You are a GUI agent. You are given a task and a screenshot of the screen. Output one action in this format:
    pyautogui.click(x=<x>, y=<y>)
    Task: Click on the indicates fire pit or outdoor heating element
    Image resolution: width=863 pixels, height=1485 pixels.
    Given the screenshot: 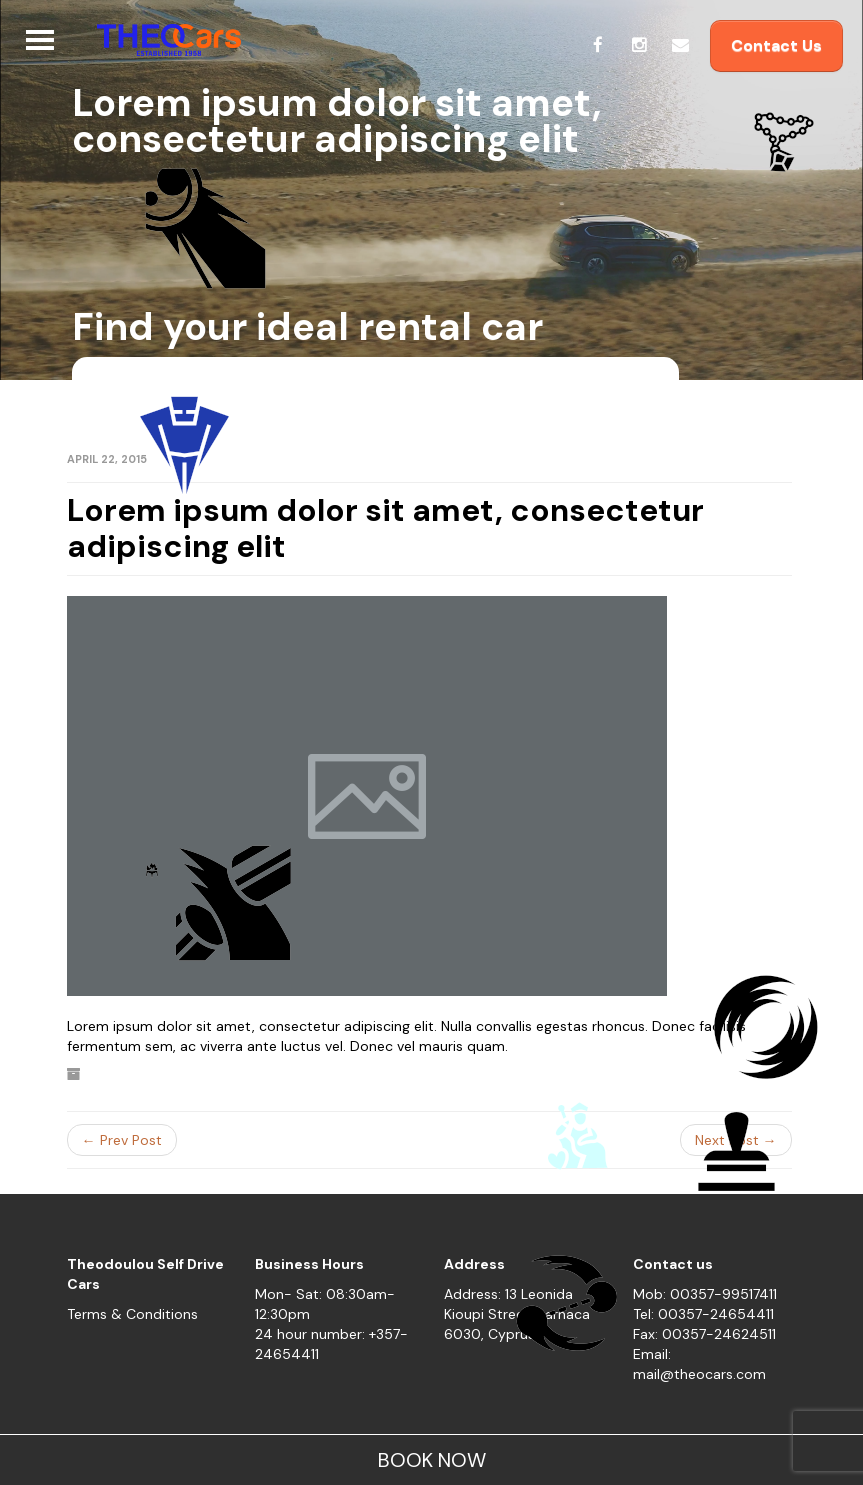 What is the action you would take?
    pyautogui.click(x=152, y=870)
    